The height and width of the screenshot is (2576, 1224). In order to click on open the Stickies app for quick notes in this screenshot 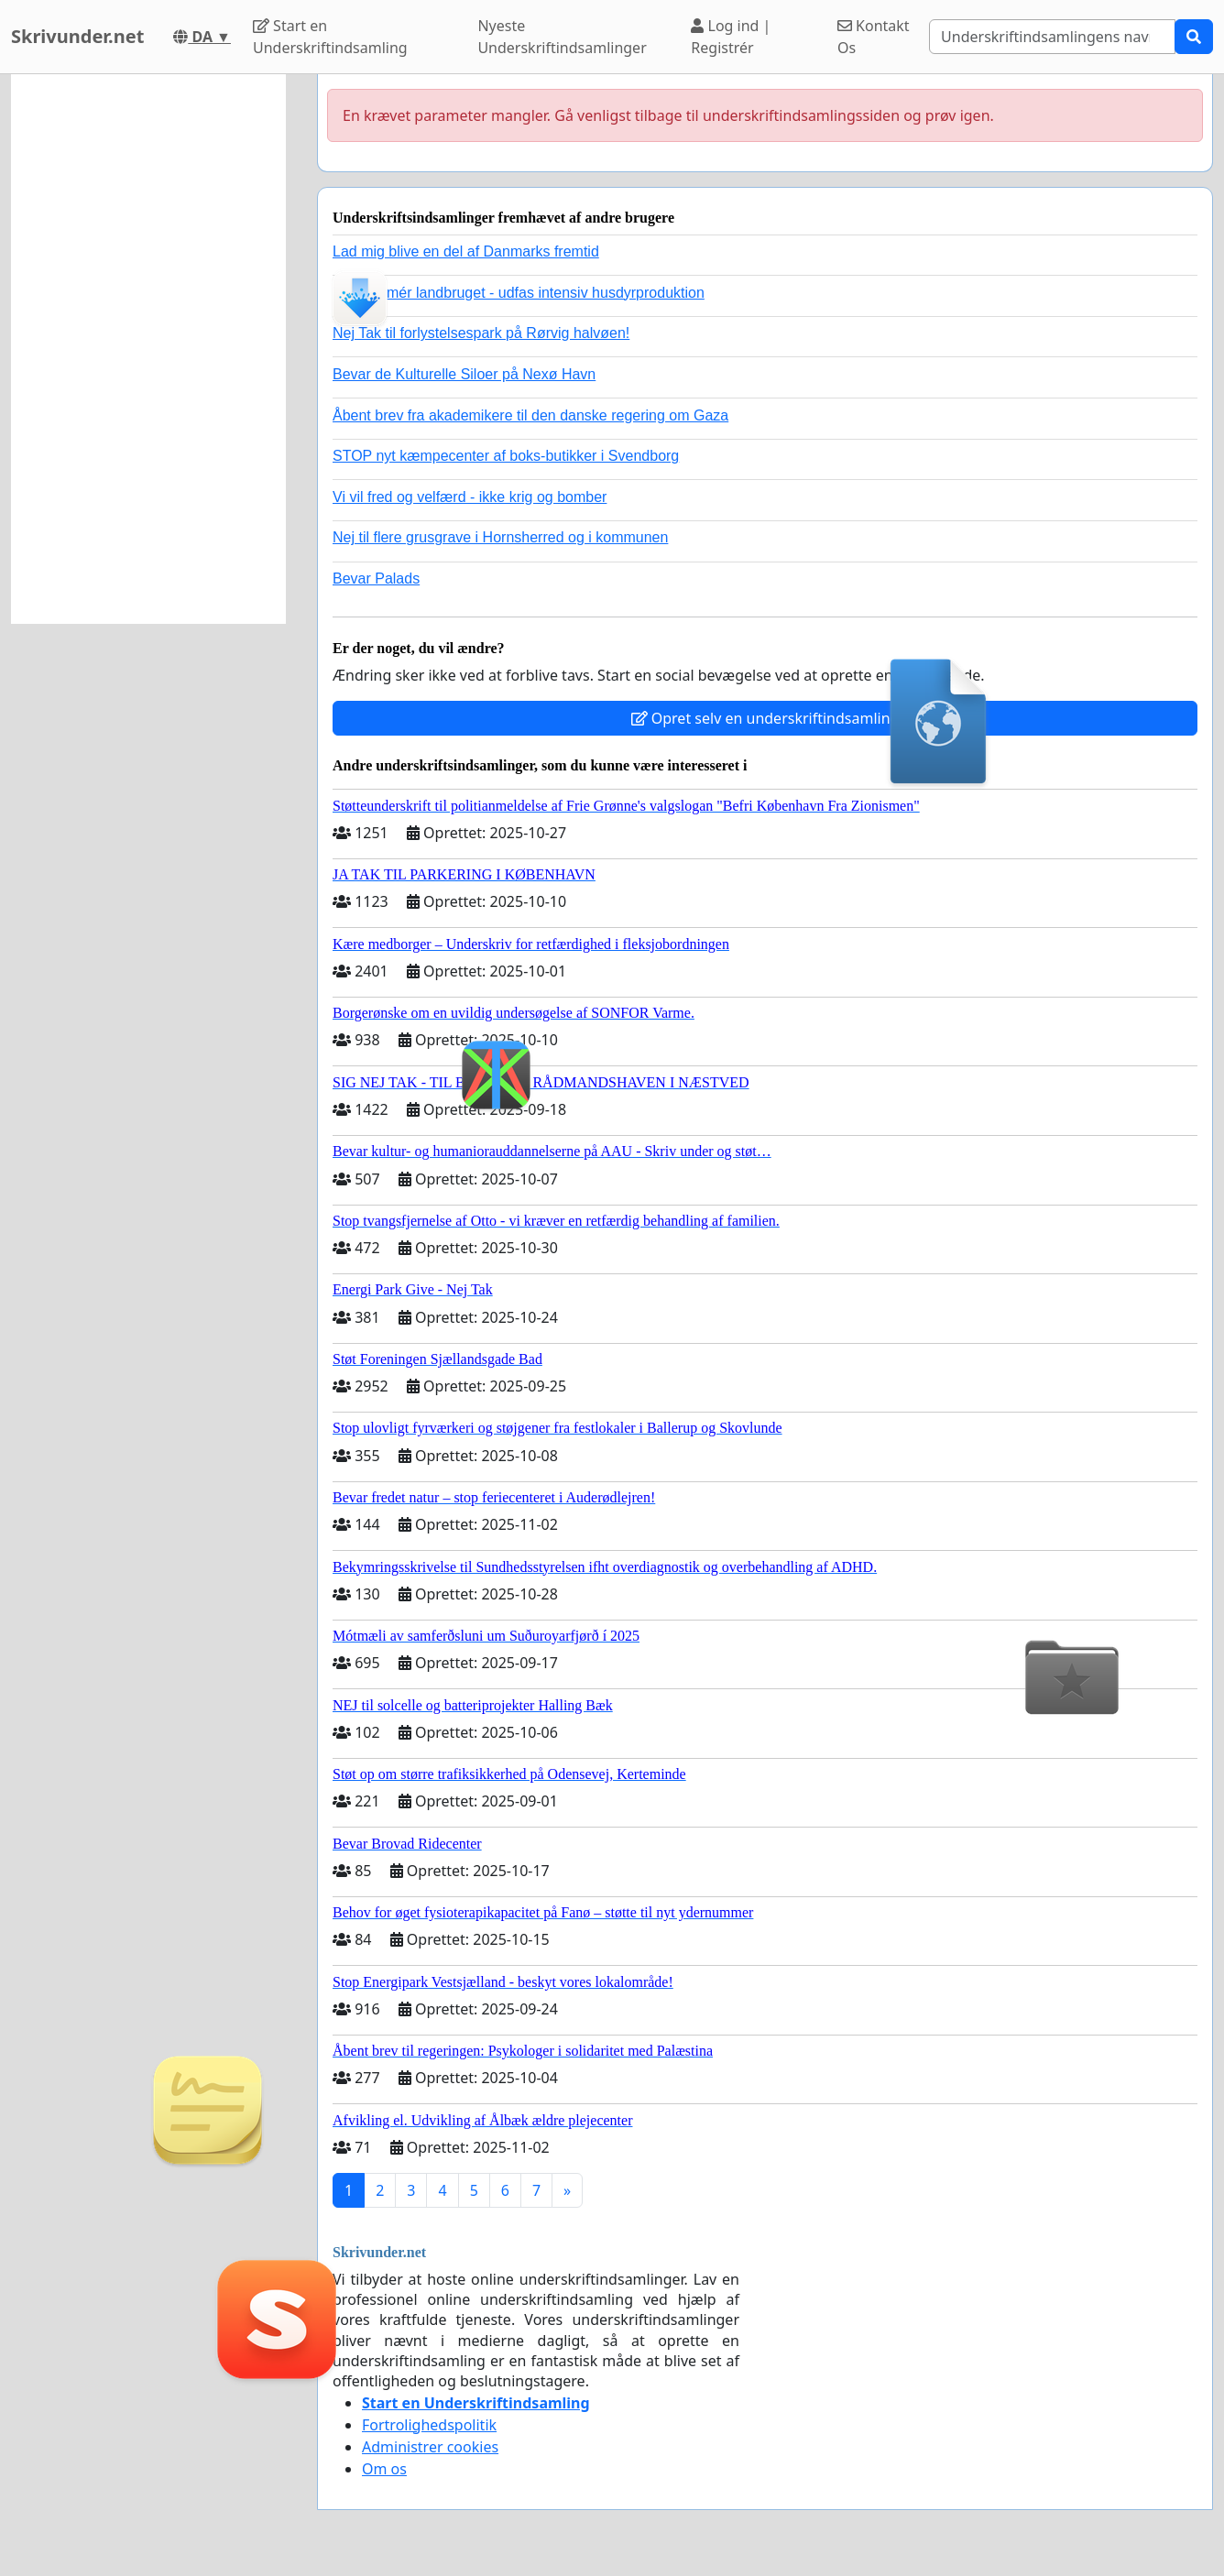, I will do `click(207, 2110)`.